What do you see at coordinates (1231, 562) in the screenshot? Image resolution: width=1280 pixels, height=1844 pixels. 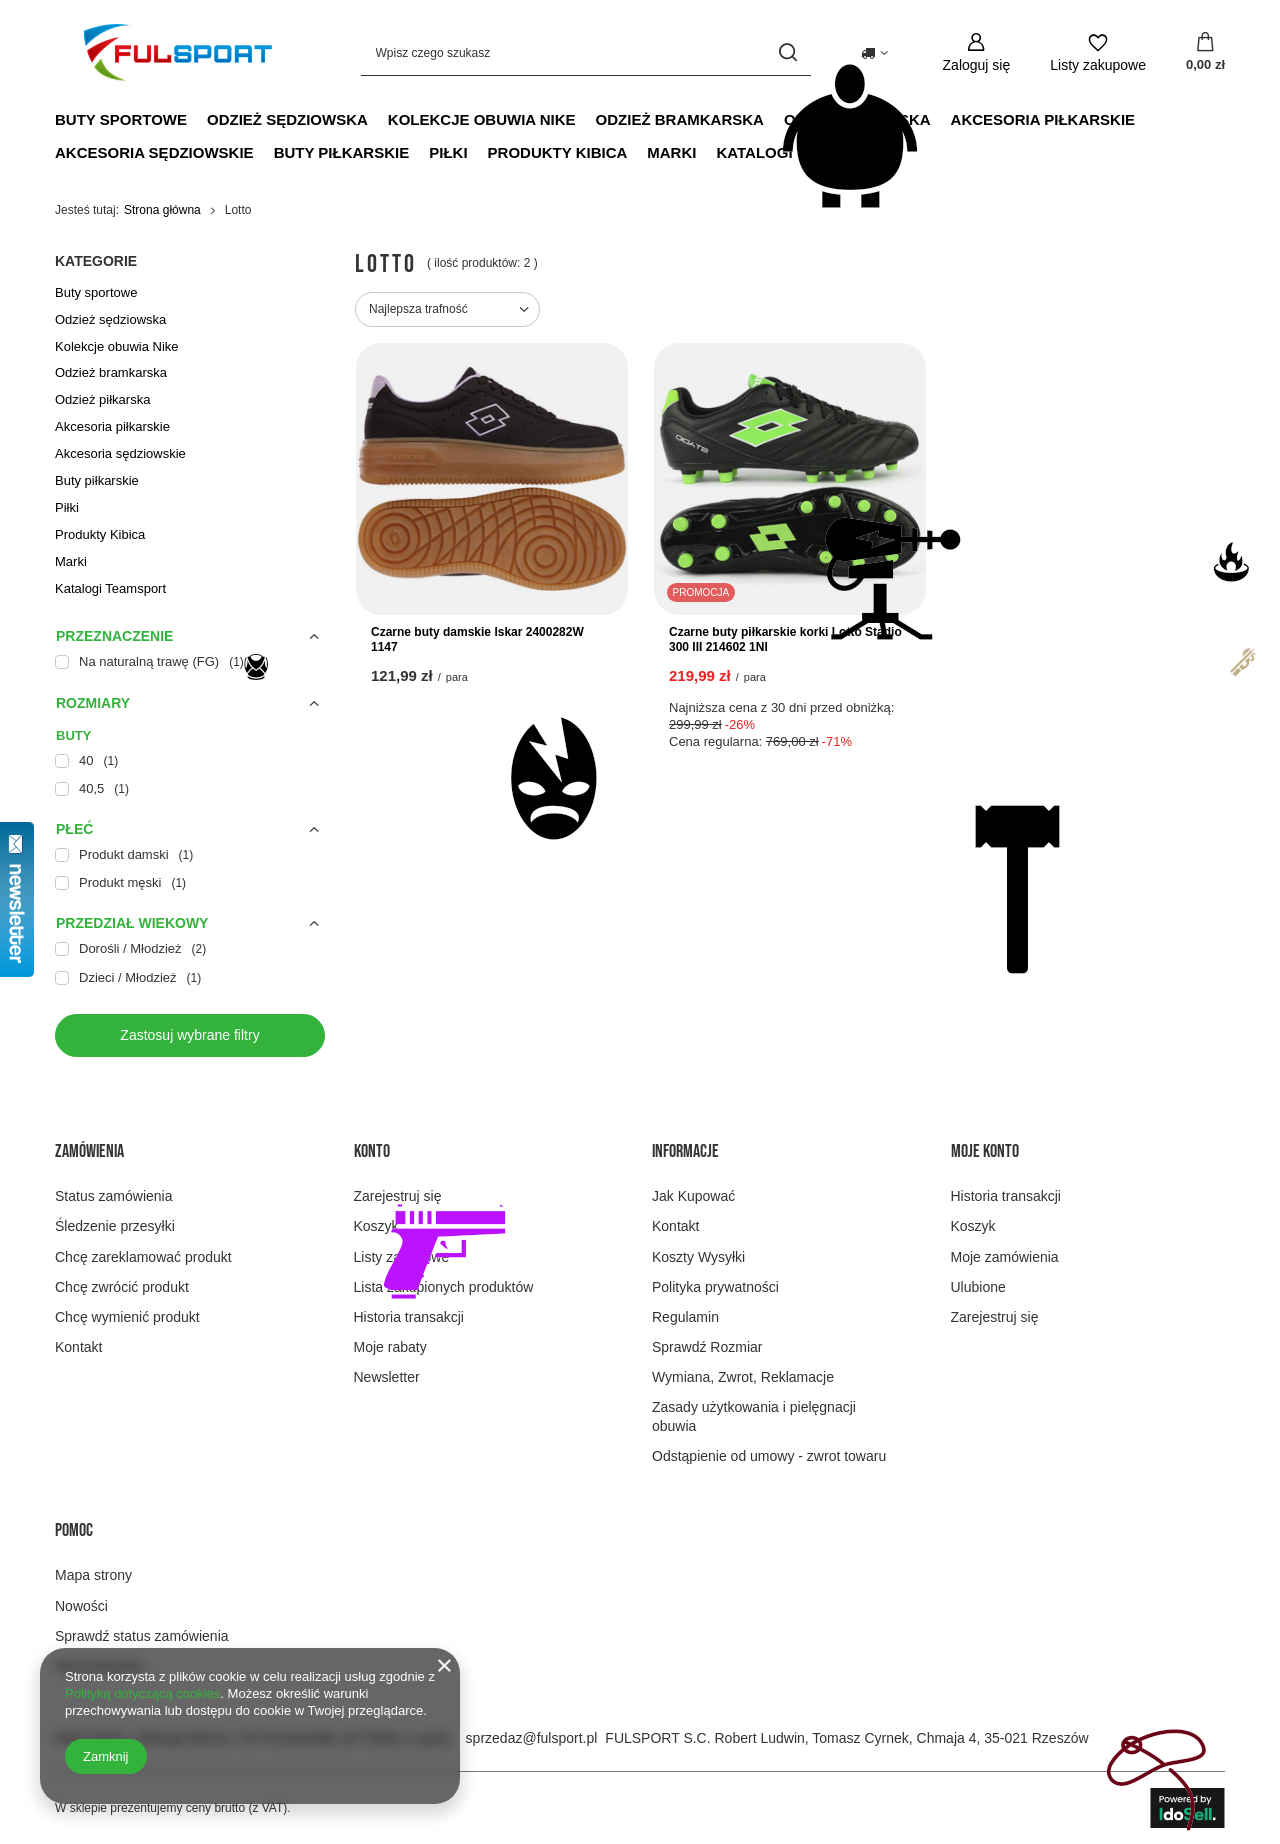 I see `access fire pit or bonfire feature in game` at bounding box center [1231, 562].